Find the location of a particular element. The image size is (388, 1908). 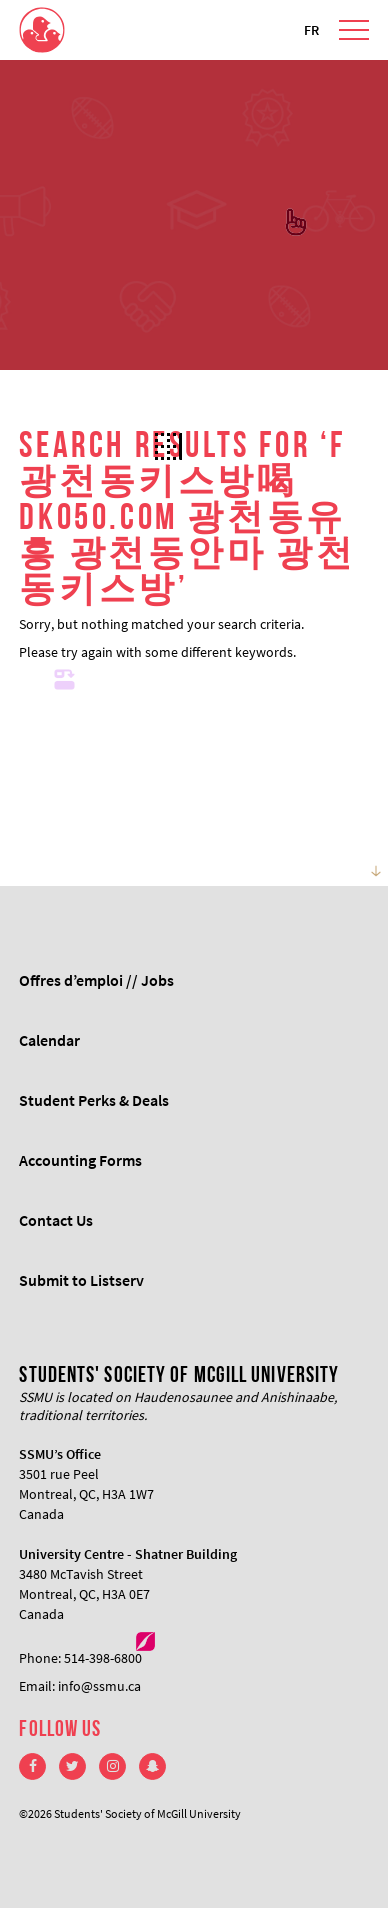

apply border to the right edge of a cell or selection is located at coordinates (168, 446).